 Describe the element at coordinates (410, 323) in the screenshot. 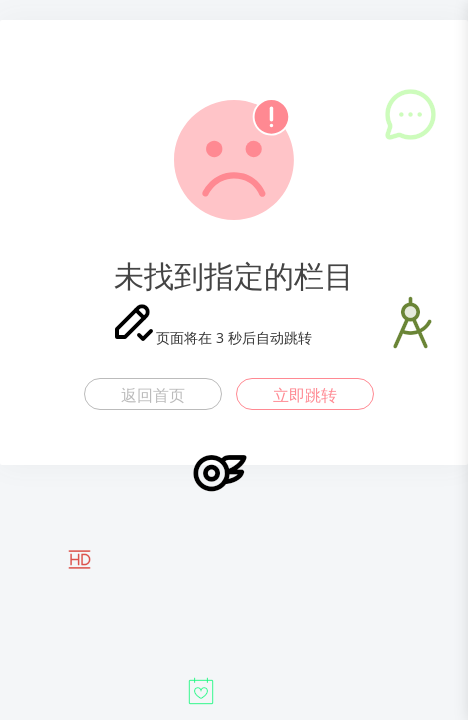

I see `access drawing or measurement tools` at that location.